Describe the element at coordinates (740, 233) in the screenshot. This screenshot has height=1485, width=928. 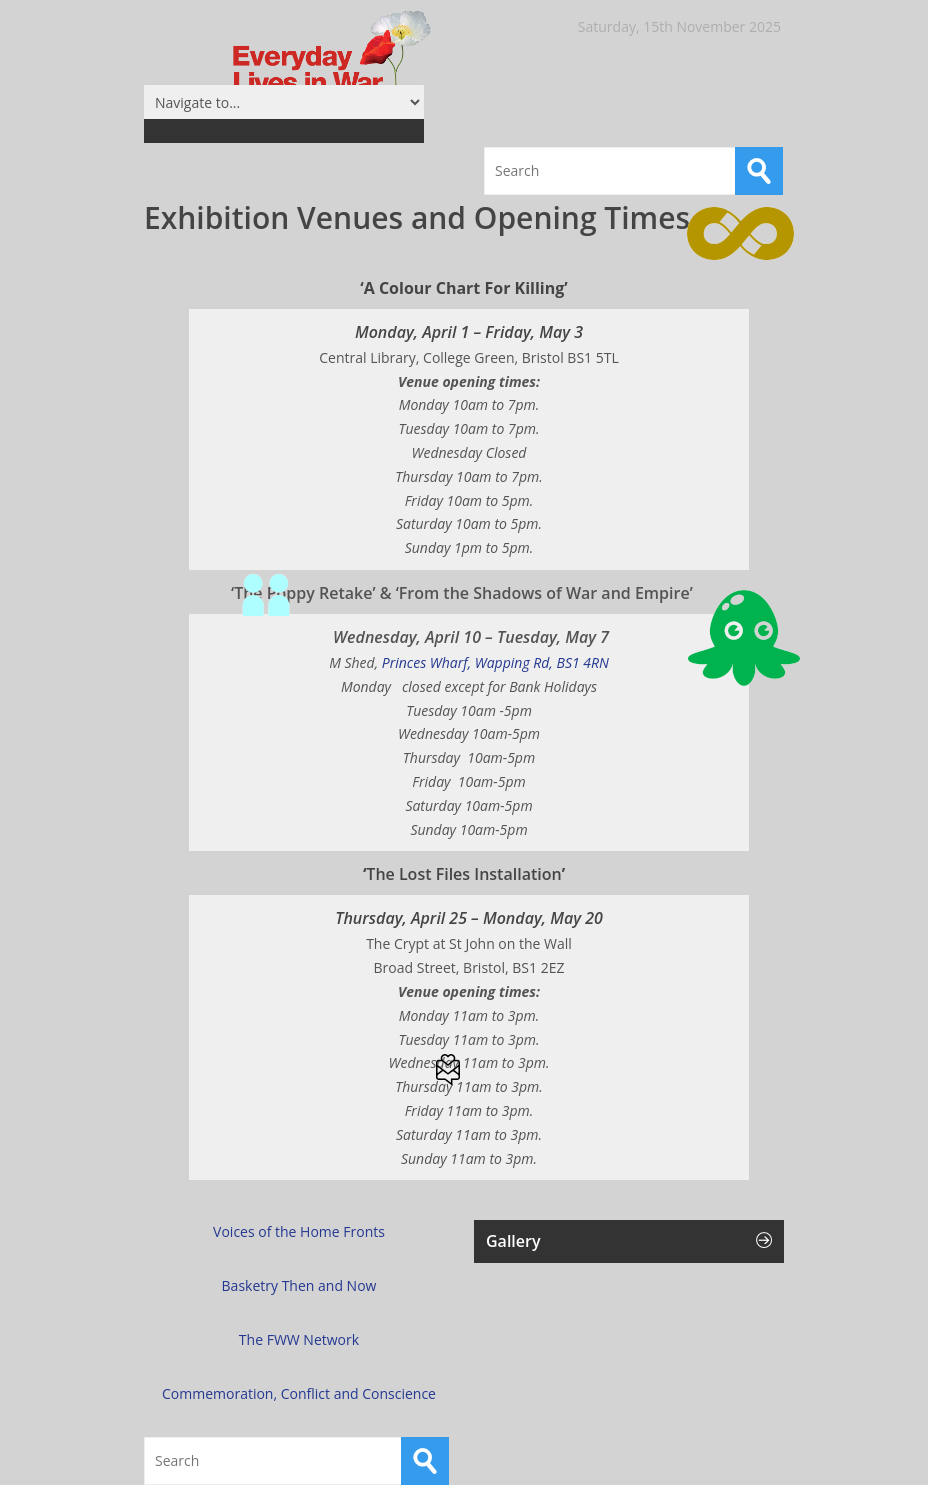
I see `open Apache Superset data visualization platform` at that location.